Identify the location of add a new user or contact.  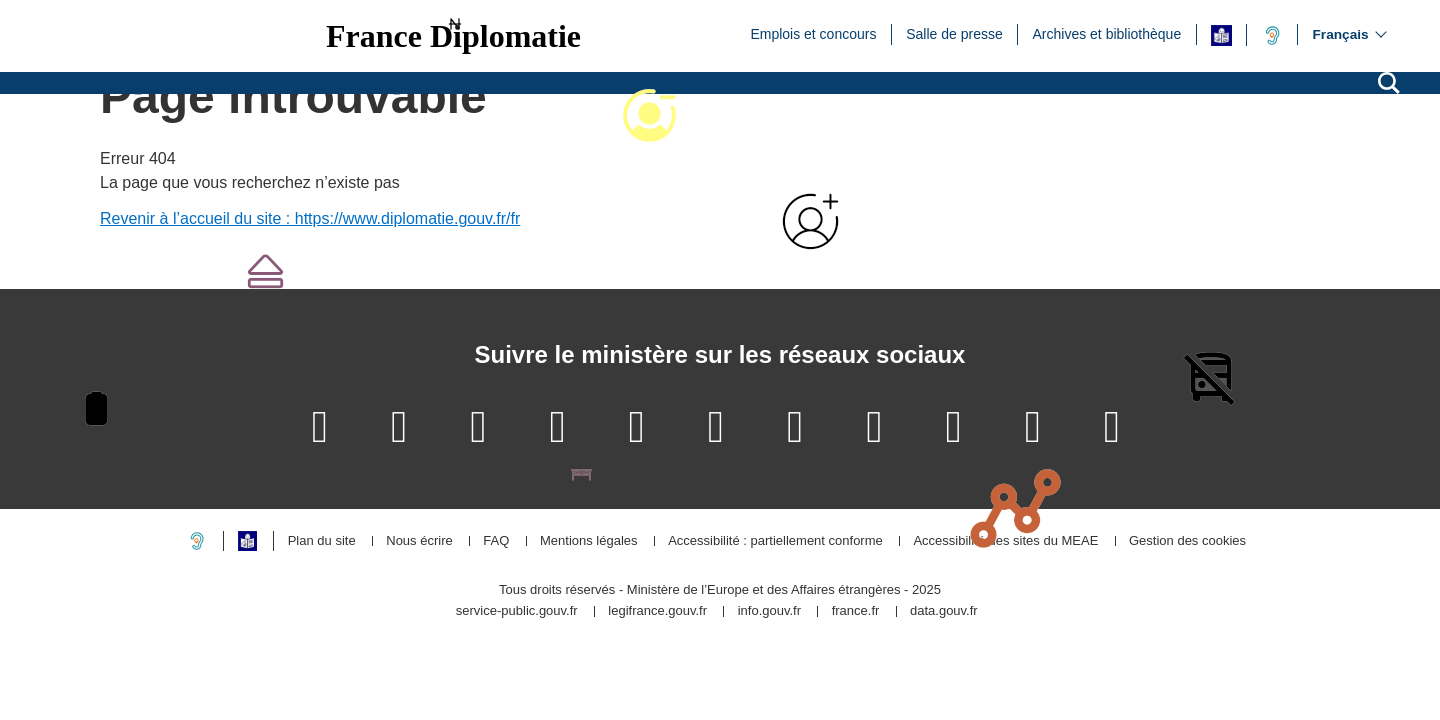
(810, 221).